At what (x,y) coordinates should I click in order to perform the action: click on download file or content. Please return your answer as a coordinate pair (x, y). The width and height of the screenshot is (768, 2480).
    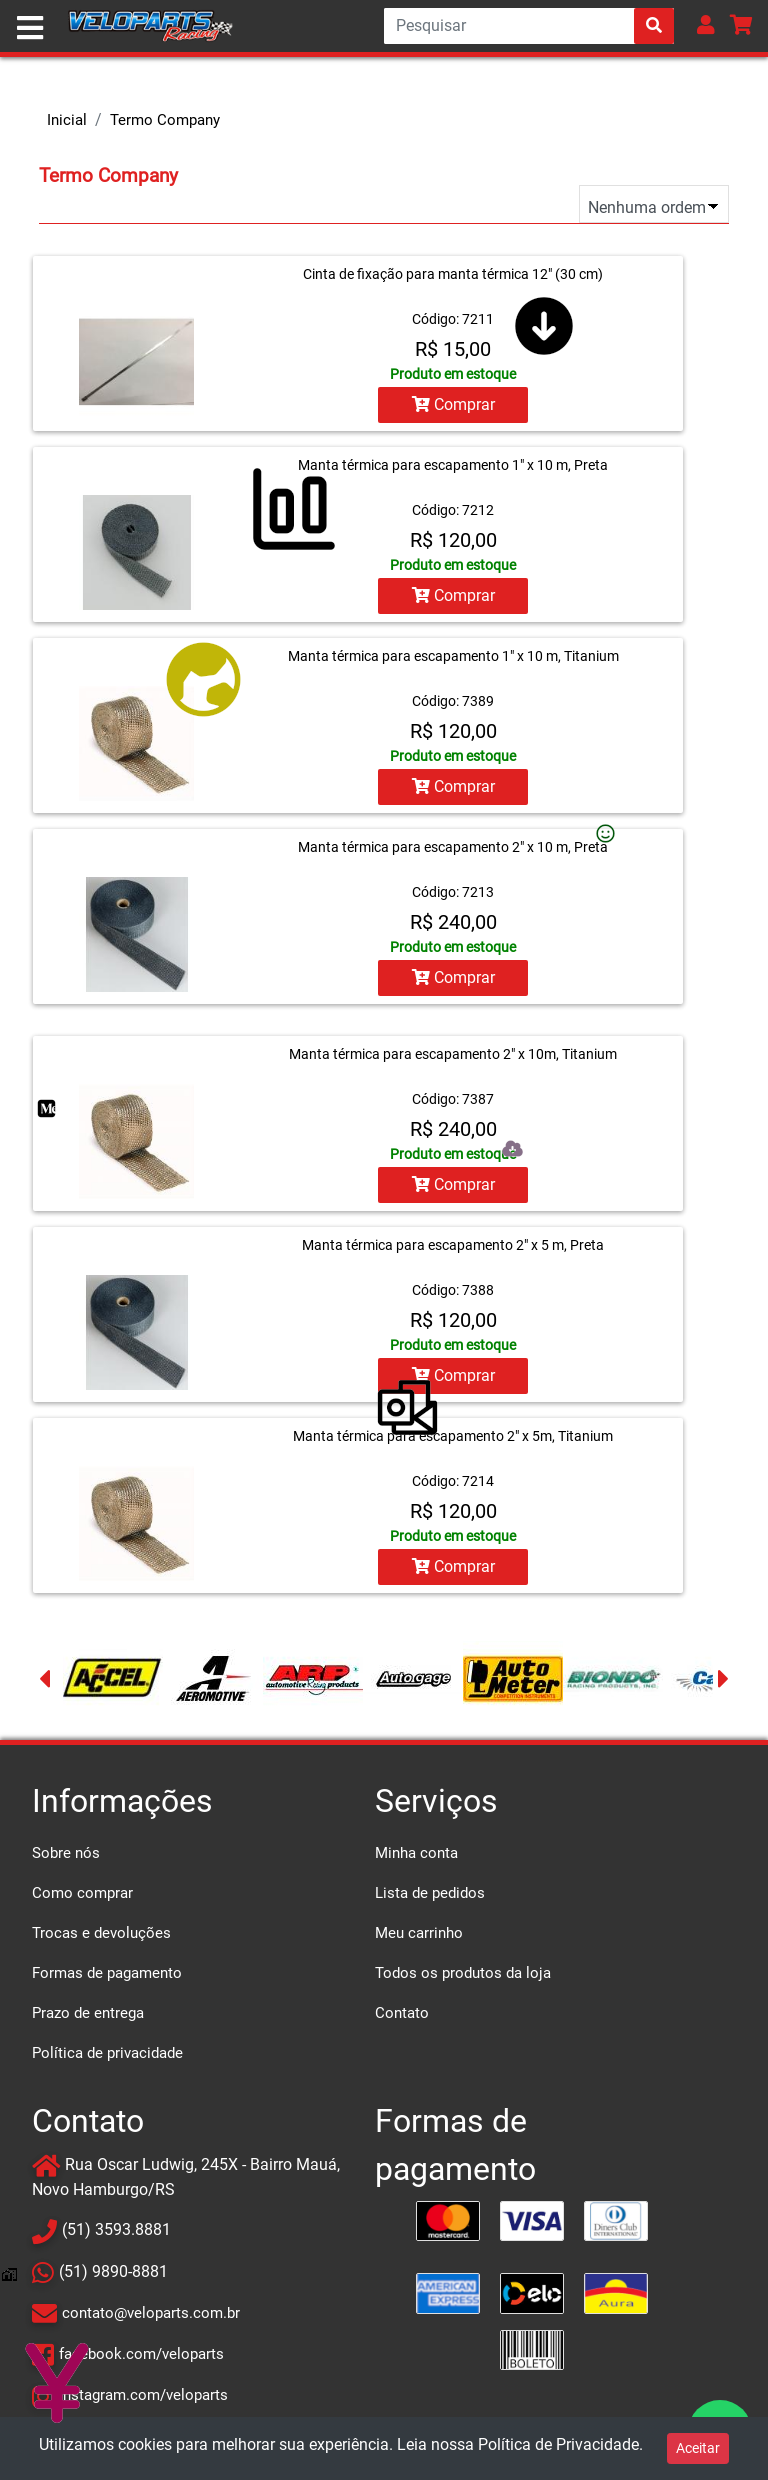
    Looking at the image, I should click on (544, 326).